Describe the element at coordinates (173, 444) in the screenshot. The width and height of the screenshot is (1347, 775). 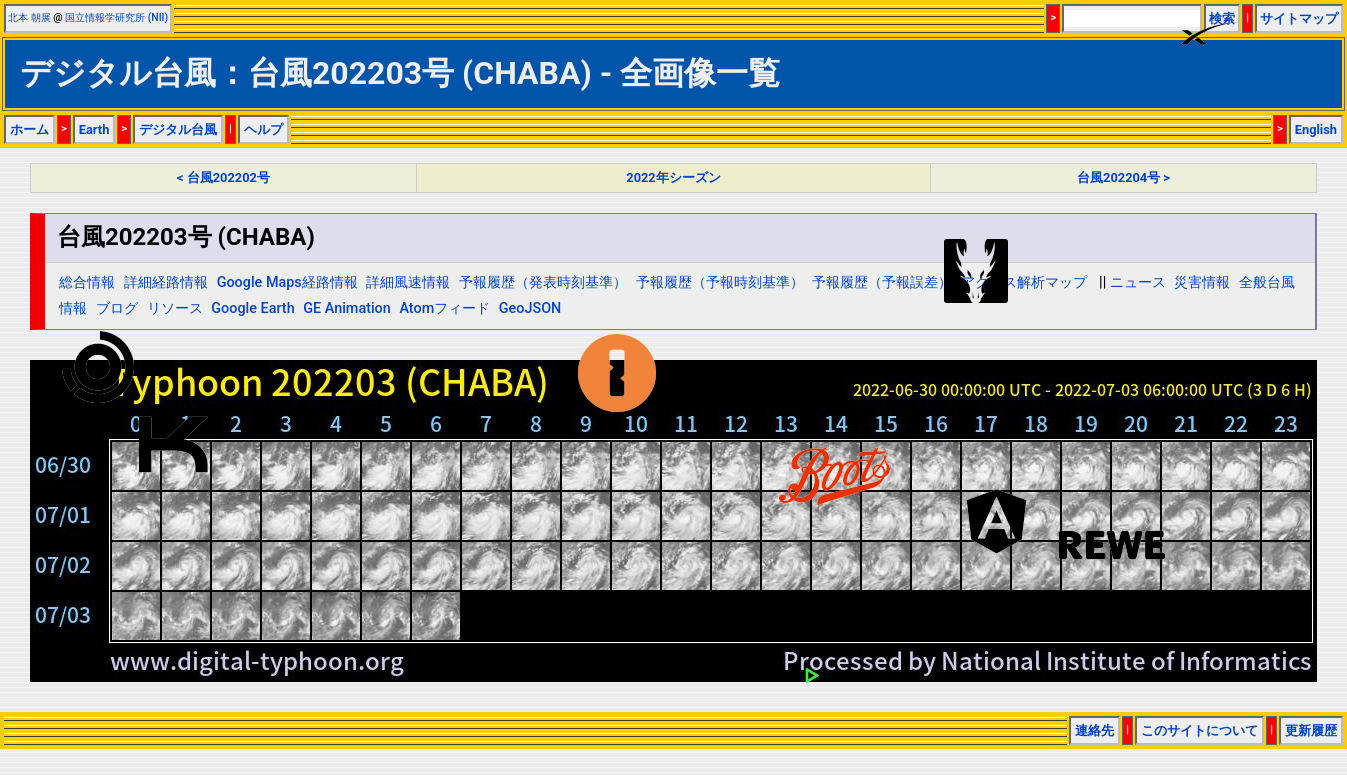
I see `keenetic brand logo` at that location.